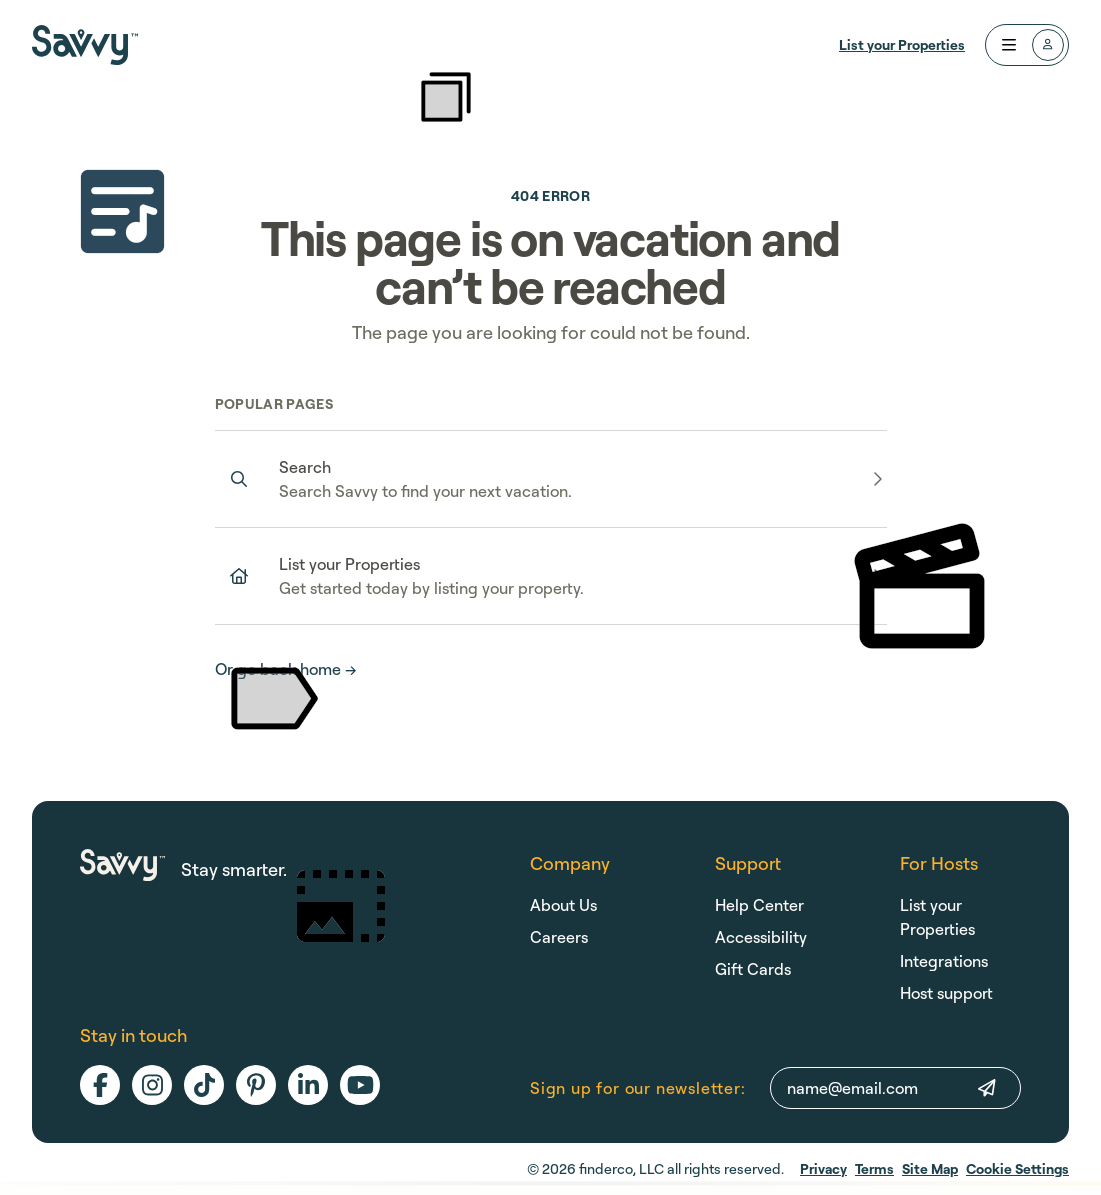 The height and width of the screenshot is (1195, 1101). Describe the element at coordinates (922, 591) in the screenshot. I see `access video or movie content` at that location.